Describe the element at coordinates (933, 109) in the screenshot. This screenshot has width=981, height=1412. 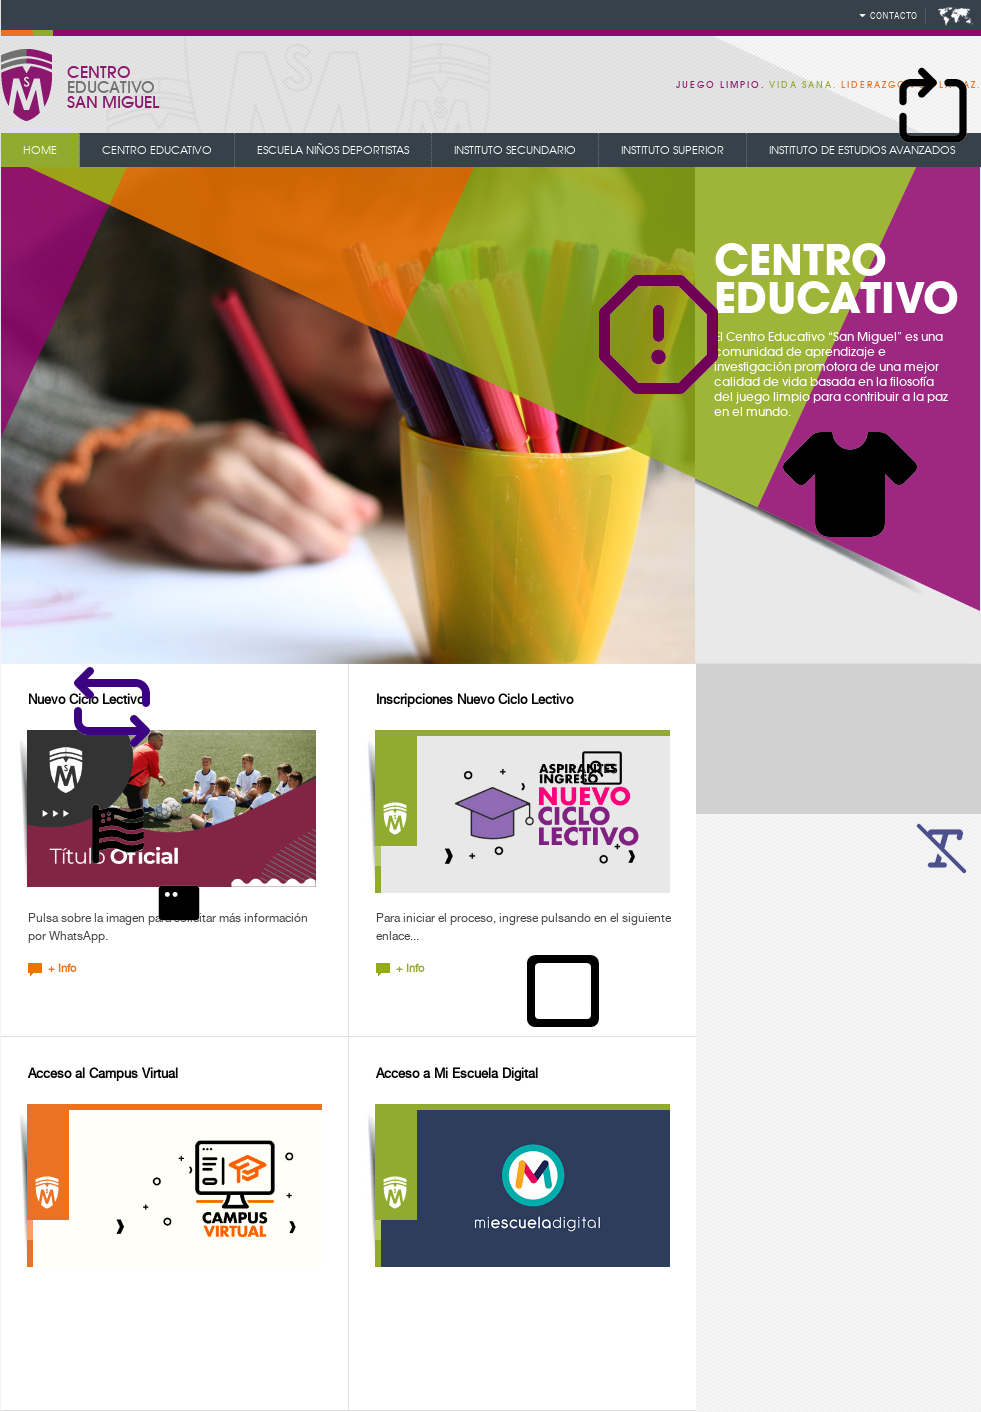
I see `rotate element clockwise` at that location.